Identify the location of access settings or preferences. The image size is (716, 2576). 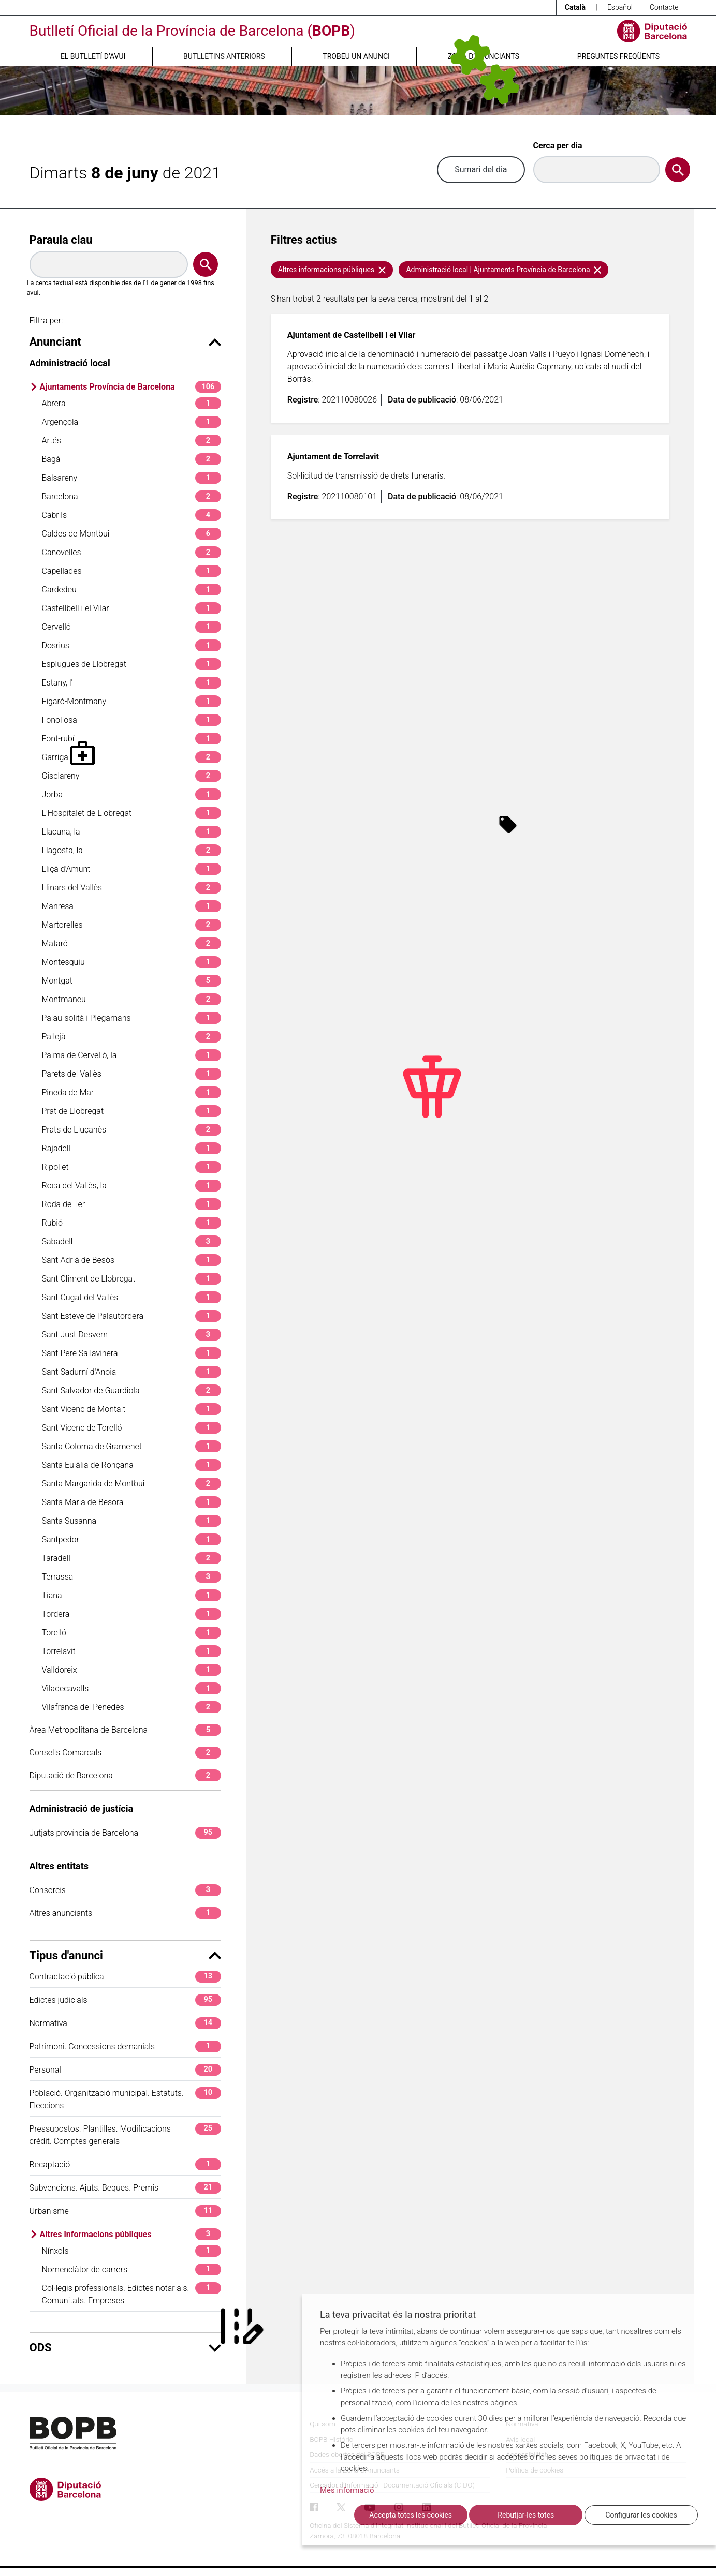
(485, 69).